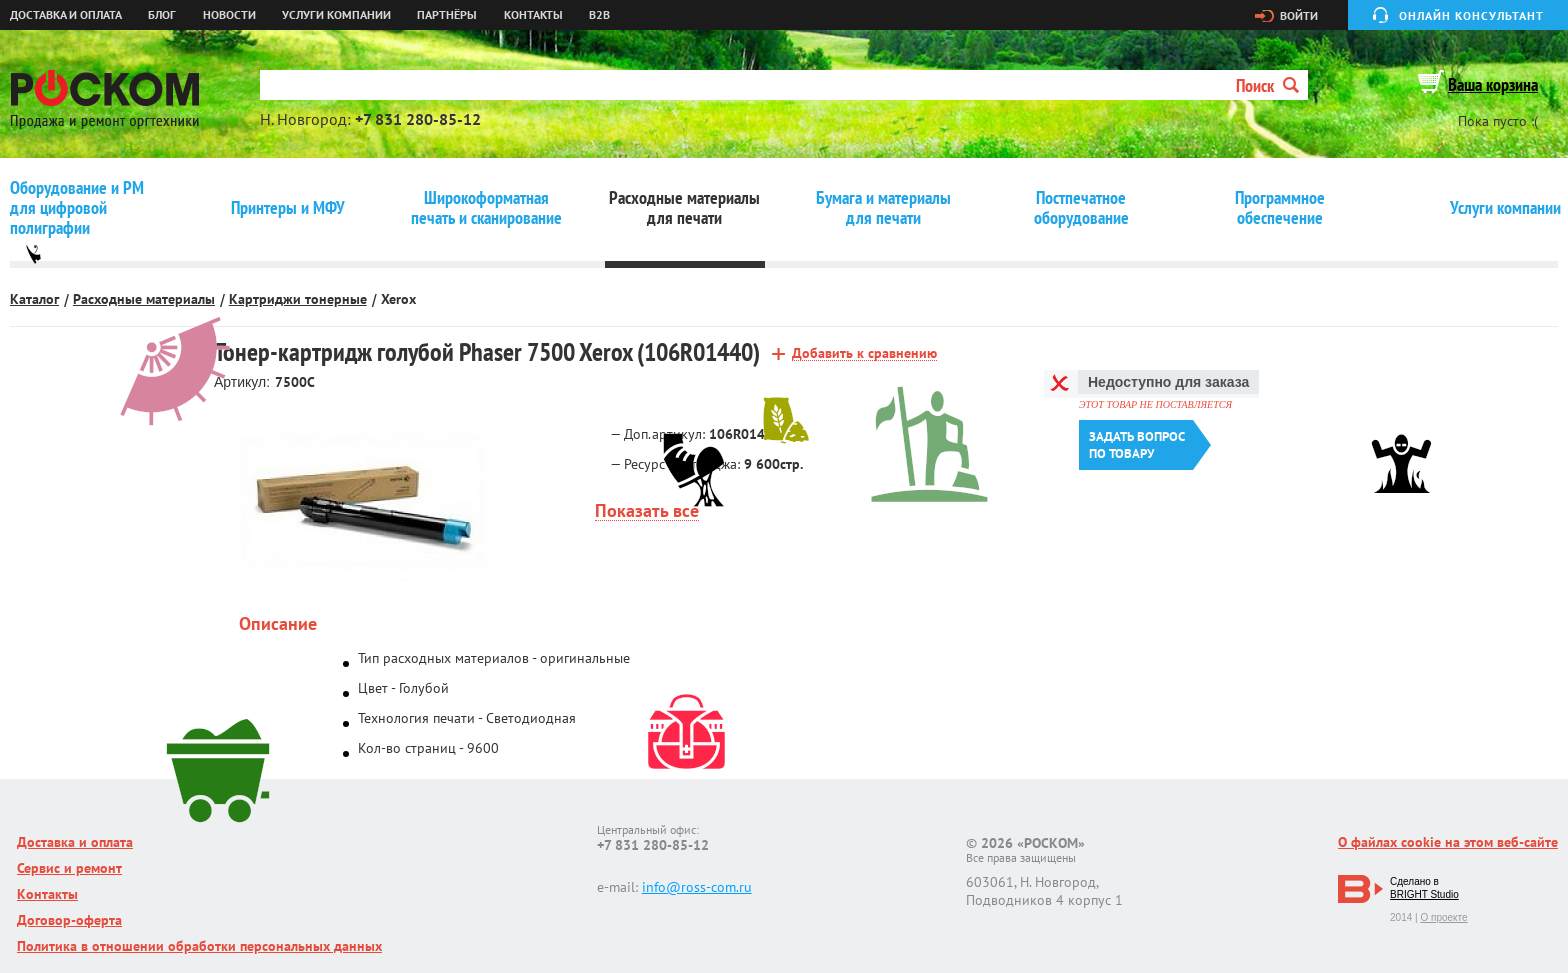  I want to click on access mining or resource collection game feature, so click(220, 767).